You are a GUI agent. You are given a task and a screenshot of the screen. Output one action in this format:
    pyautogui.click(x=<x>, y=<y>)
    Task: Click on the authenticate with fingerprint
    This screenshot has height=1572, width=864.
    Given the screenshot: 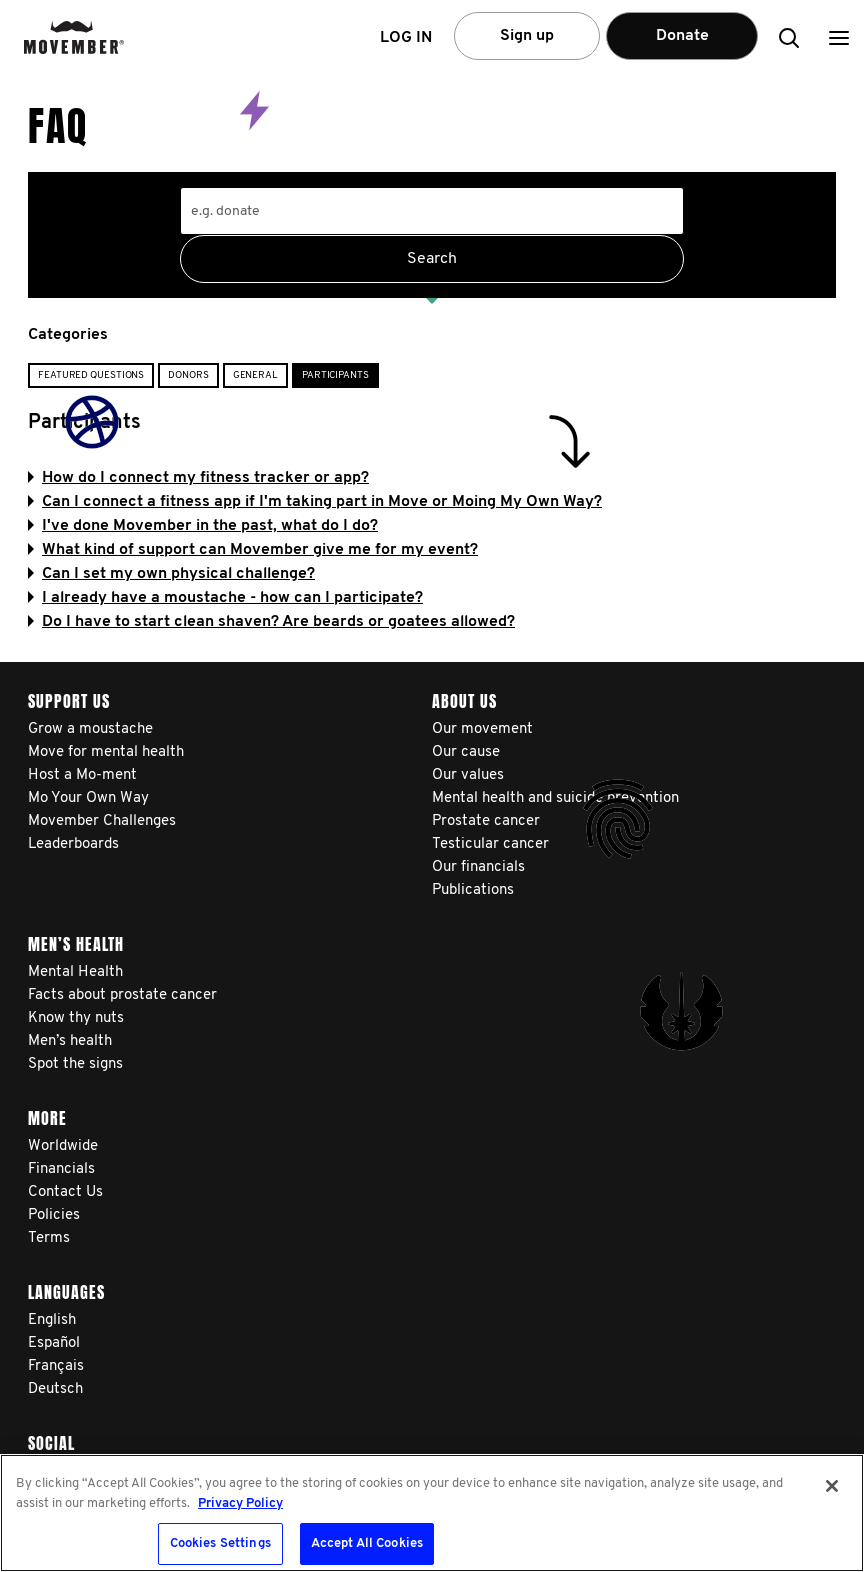 What is the action you would take?
    pyautogui.click(x=618, y=819)
    